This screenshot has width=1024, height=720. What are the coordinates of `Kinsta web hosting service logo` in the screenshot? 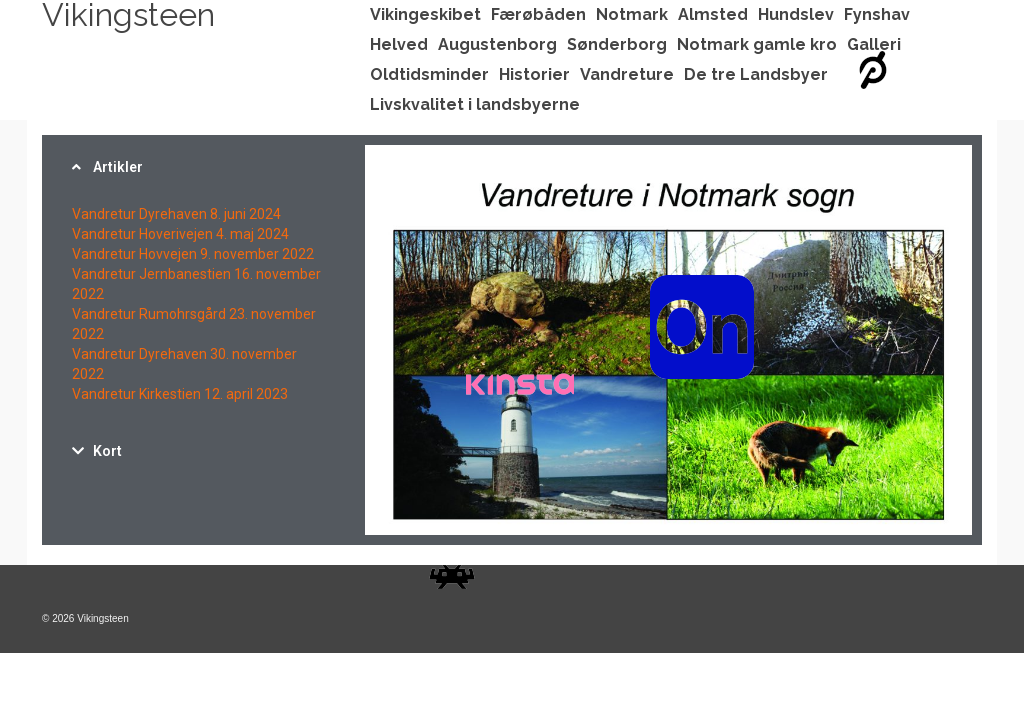 It's located at (520, 384).